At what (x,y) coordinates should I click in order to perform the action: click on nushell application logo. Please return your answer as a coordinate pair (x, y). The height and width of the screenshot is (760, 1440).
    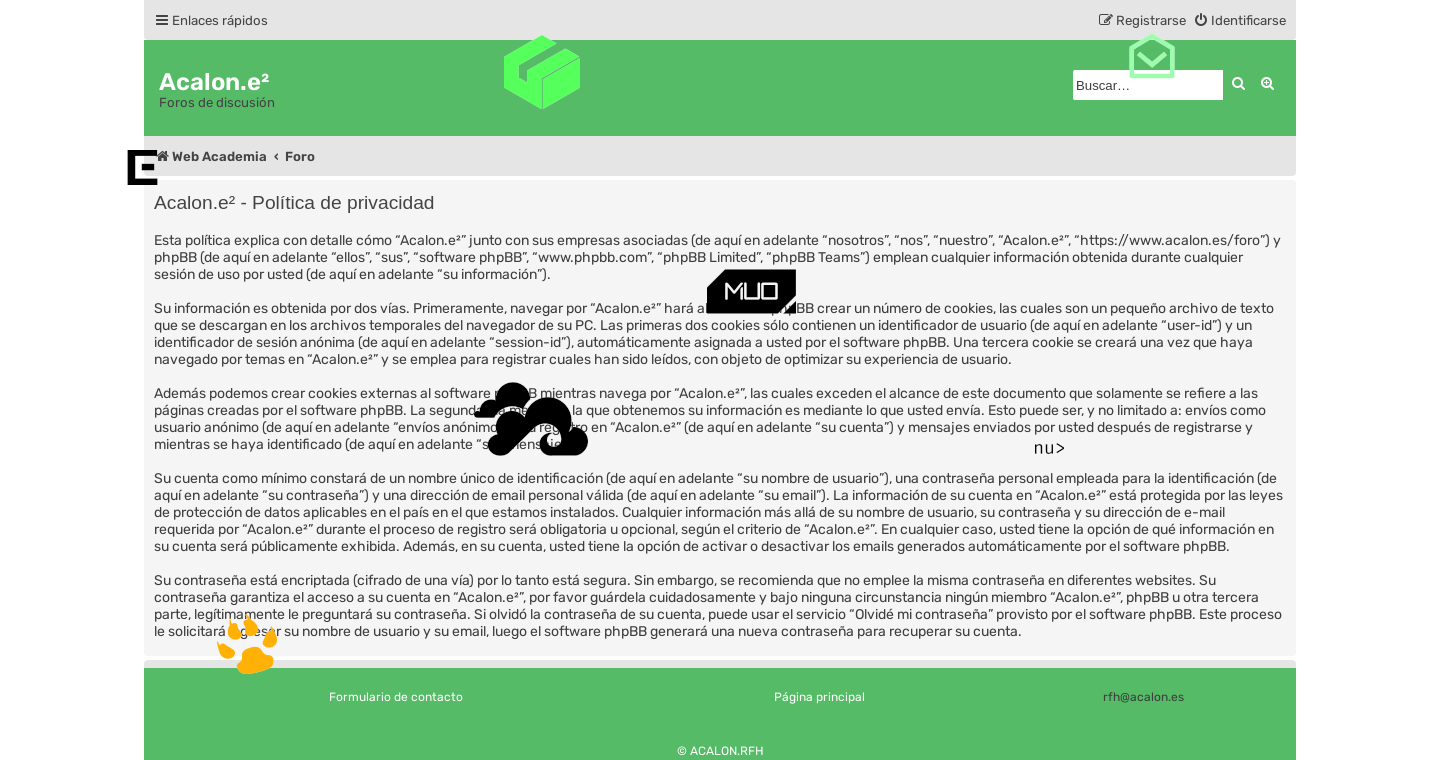
    Looking at the image, I should click on (1049, 448).